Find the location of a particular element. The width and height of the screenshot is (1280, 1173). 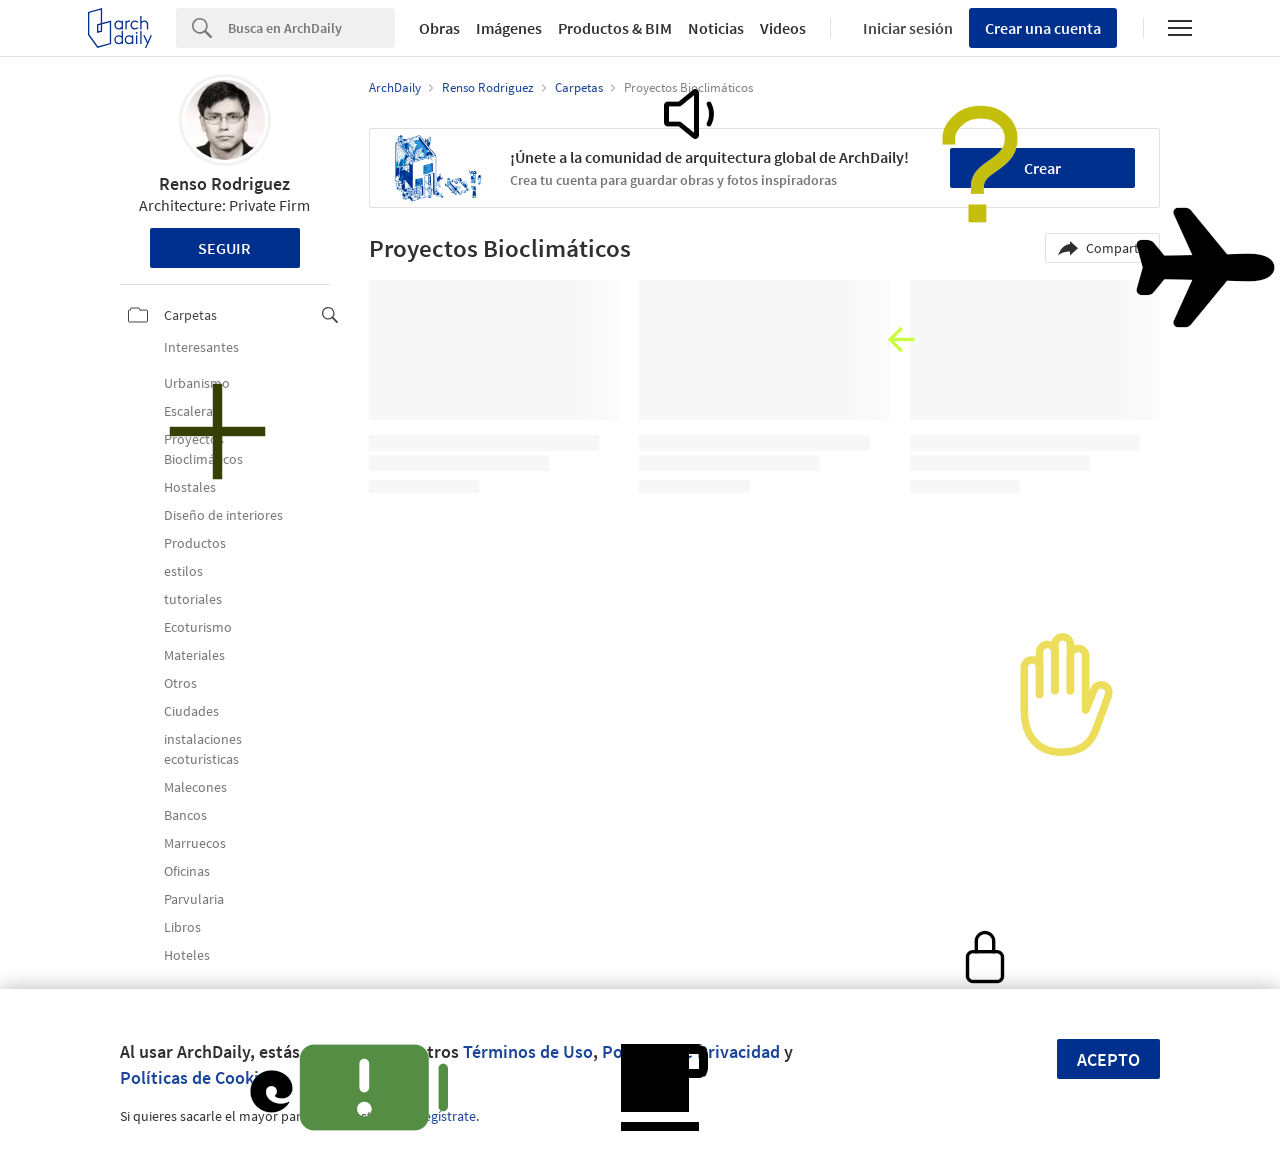

indicates a locked or secured item is located at coordinates (985, 957).